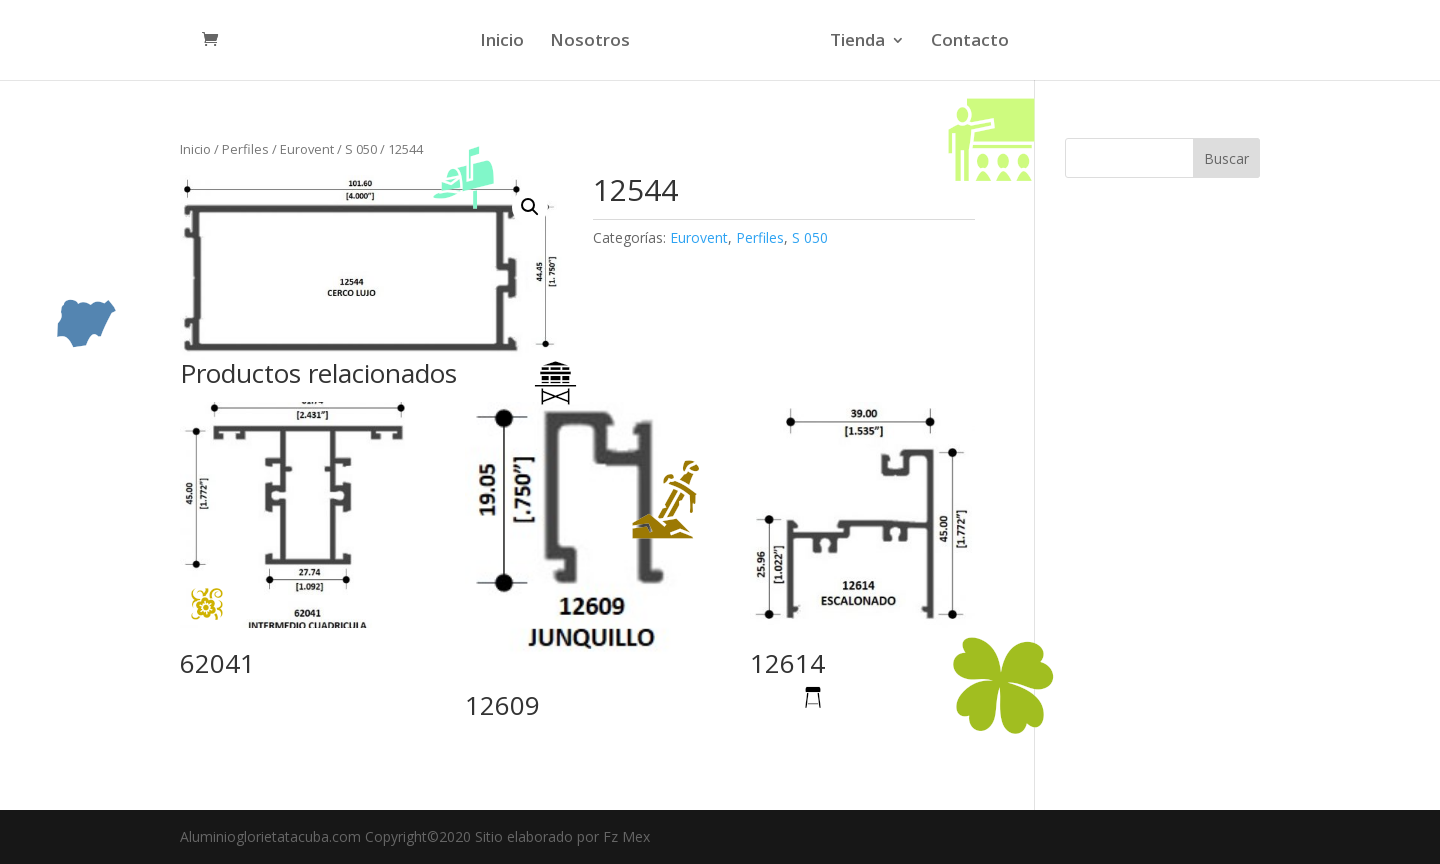 The image size is (1440, 864). What do you see at coordinates (813, 697) in the screenshot?
I see `bar seating or stool furniture option` at bounding box center [813, 697].